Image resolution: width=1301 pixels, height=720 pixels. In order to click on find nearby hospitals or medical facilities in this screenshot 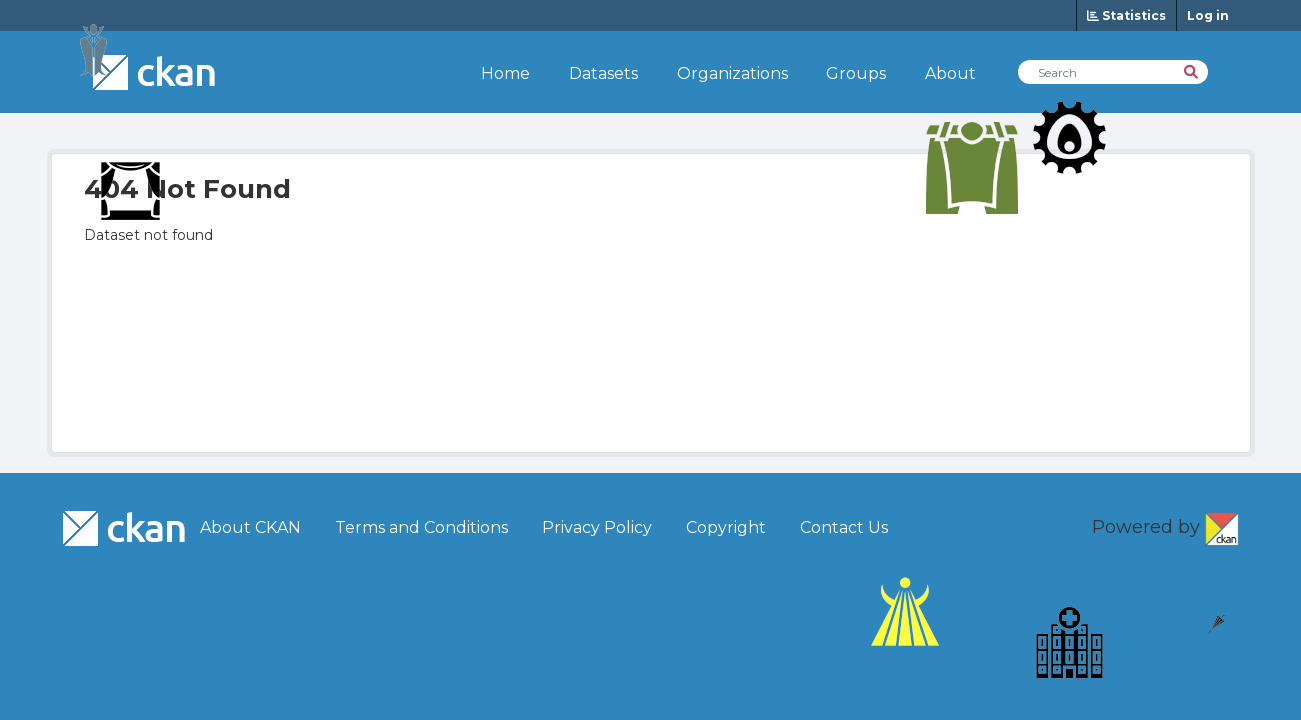, I will do `click(1069, 642)`.